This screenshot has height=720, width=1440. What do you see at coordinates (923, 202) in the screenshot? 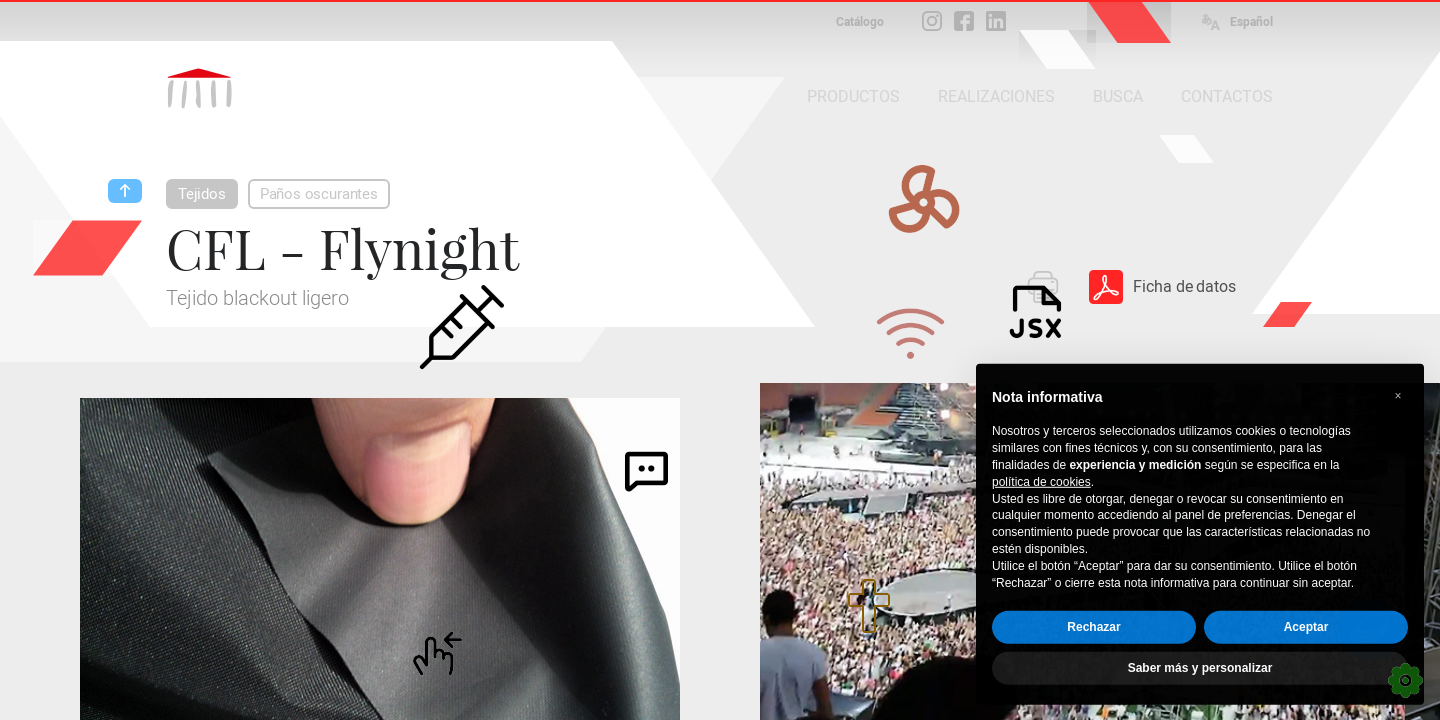
I see `control fan or ventilation settings` at bounding box center [923, 202].